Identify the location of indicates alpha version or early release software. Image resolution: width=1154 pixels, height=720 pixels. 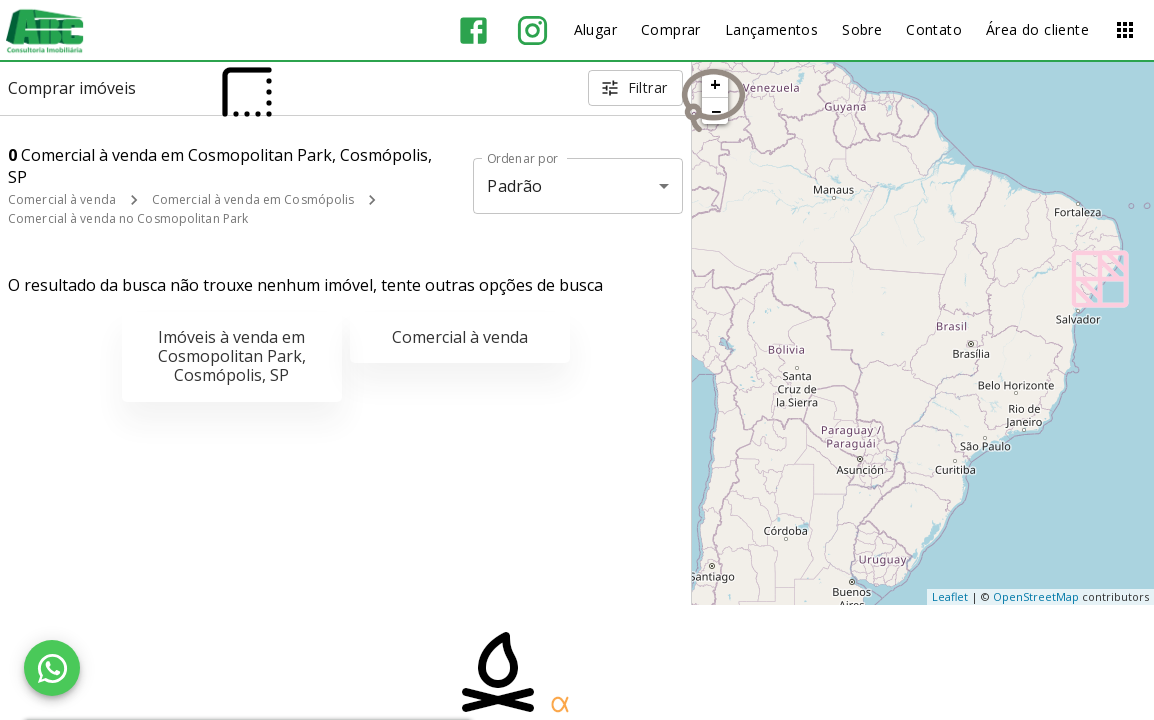
(560, 704).